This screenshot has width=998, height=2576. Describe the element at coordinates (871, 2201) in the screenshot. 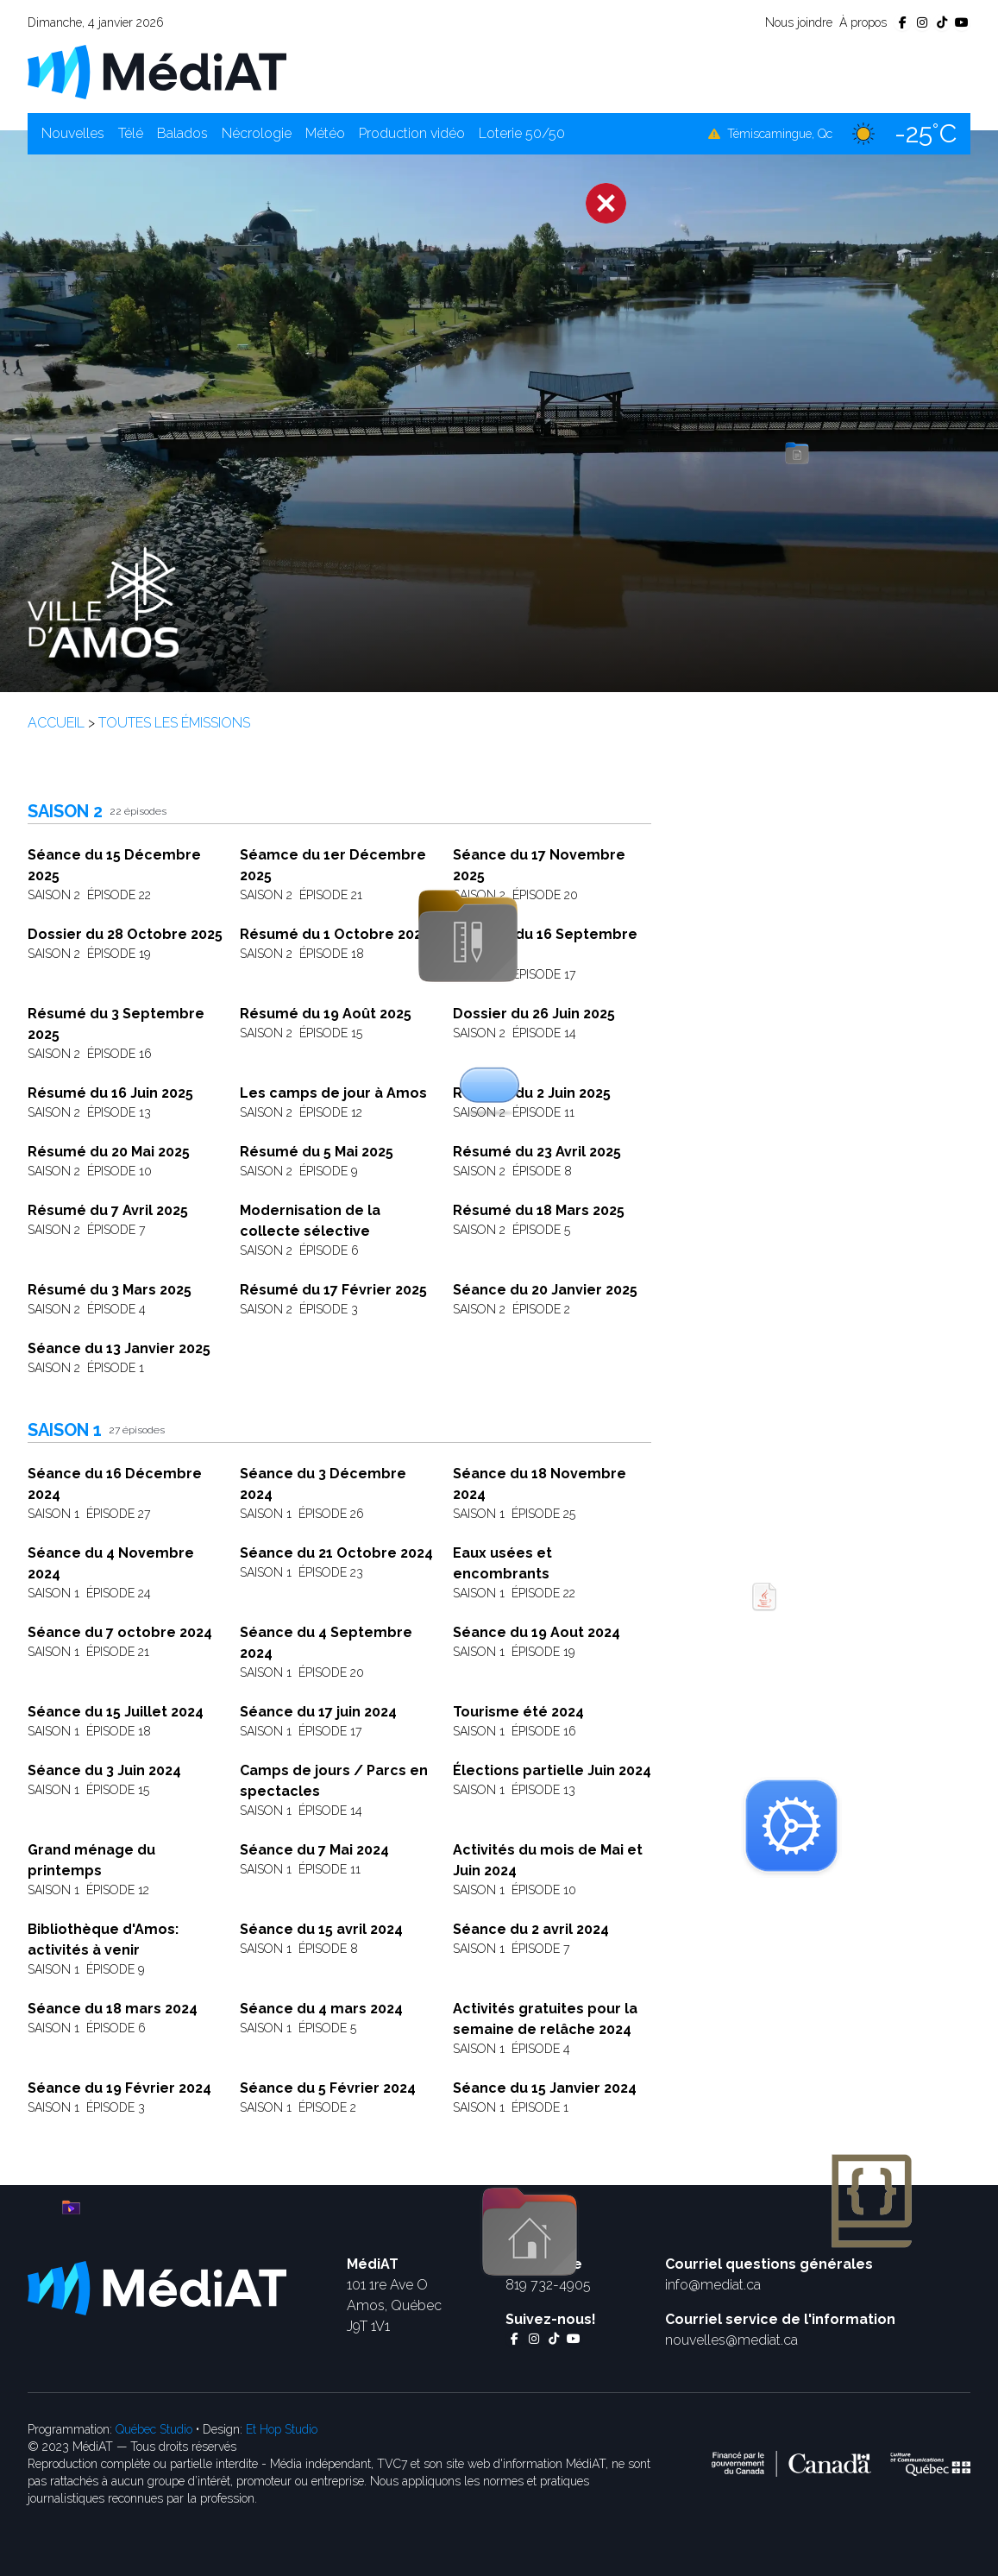

I see `open developer documentation` at that location.